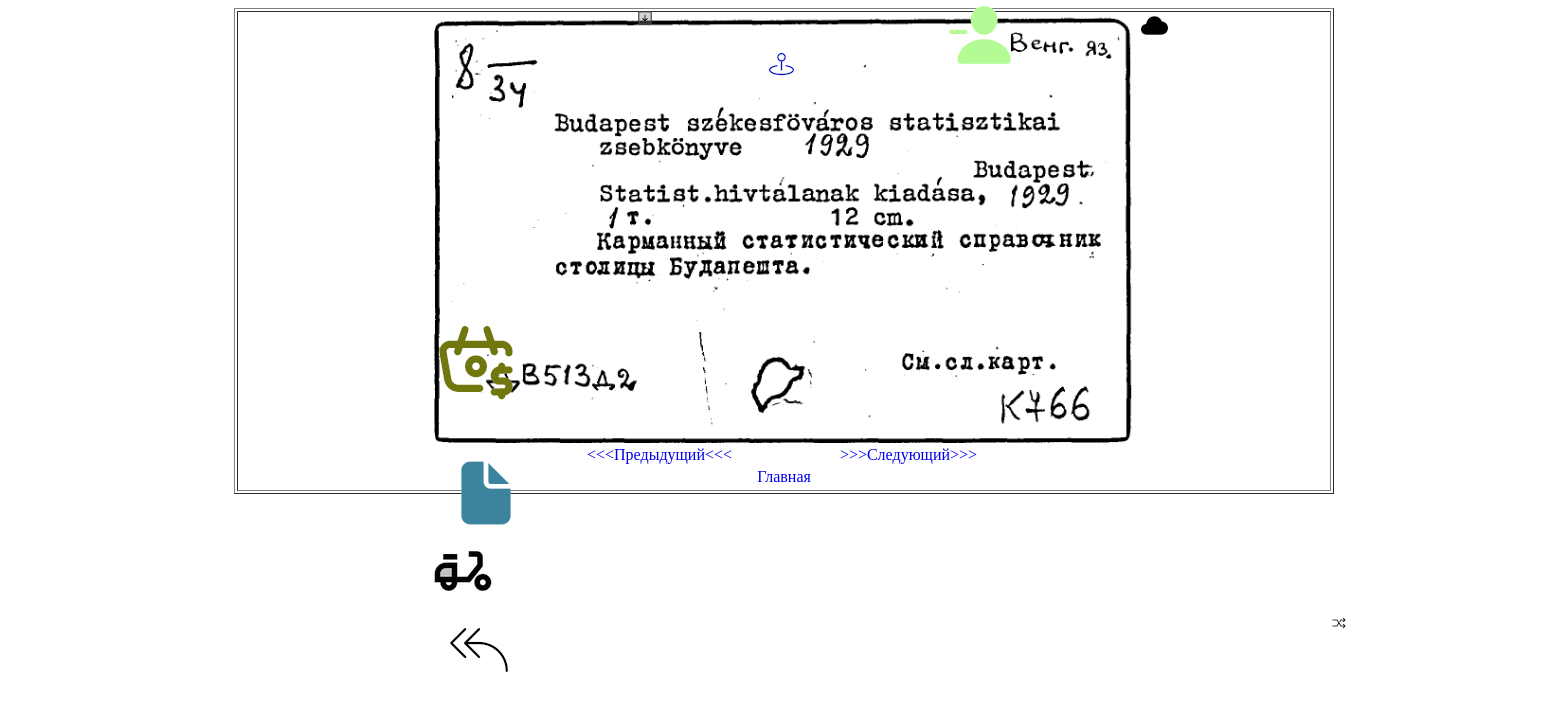 This screenshot has width=1568, height=720. I want to click on view shopping basket total, so click(476, 359).